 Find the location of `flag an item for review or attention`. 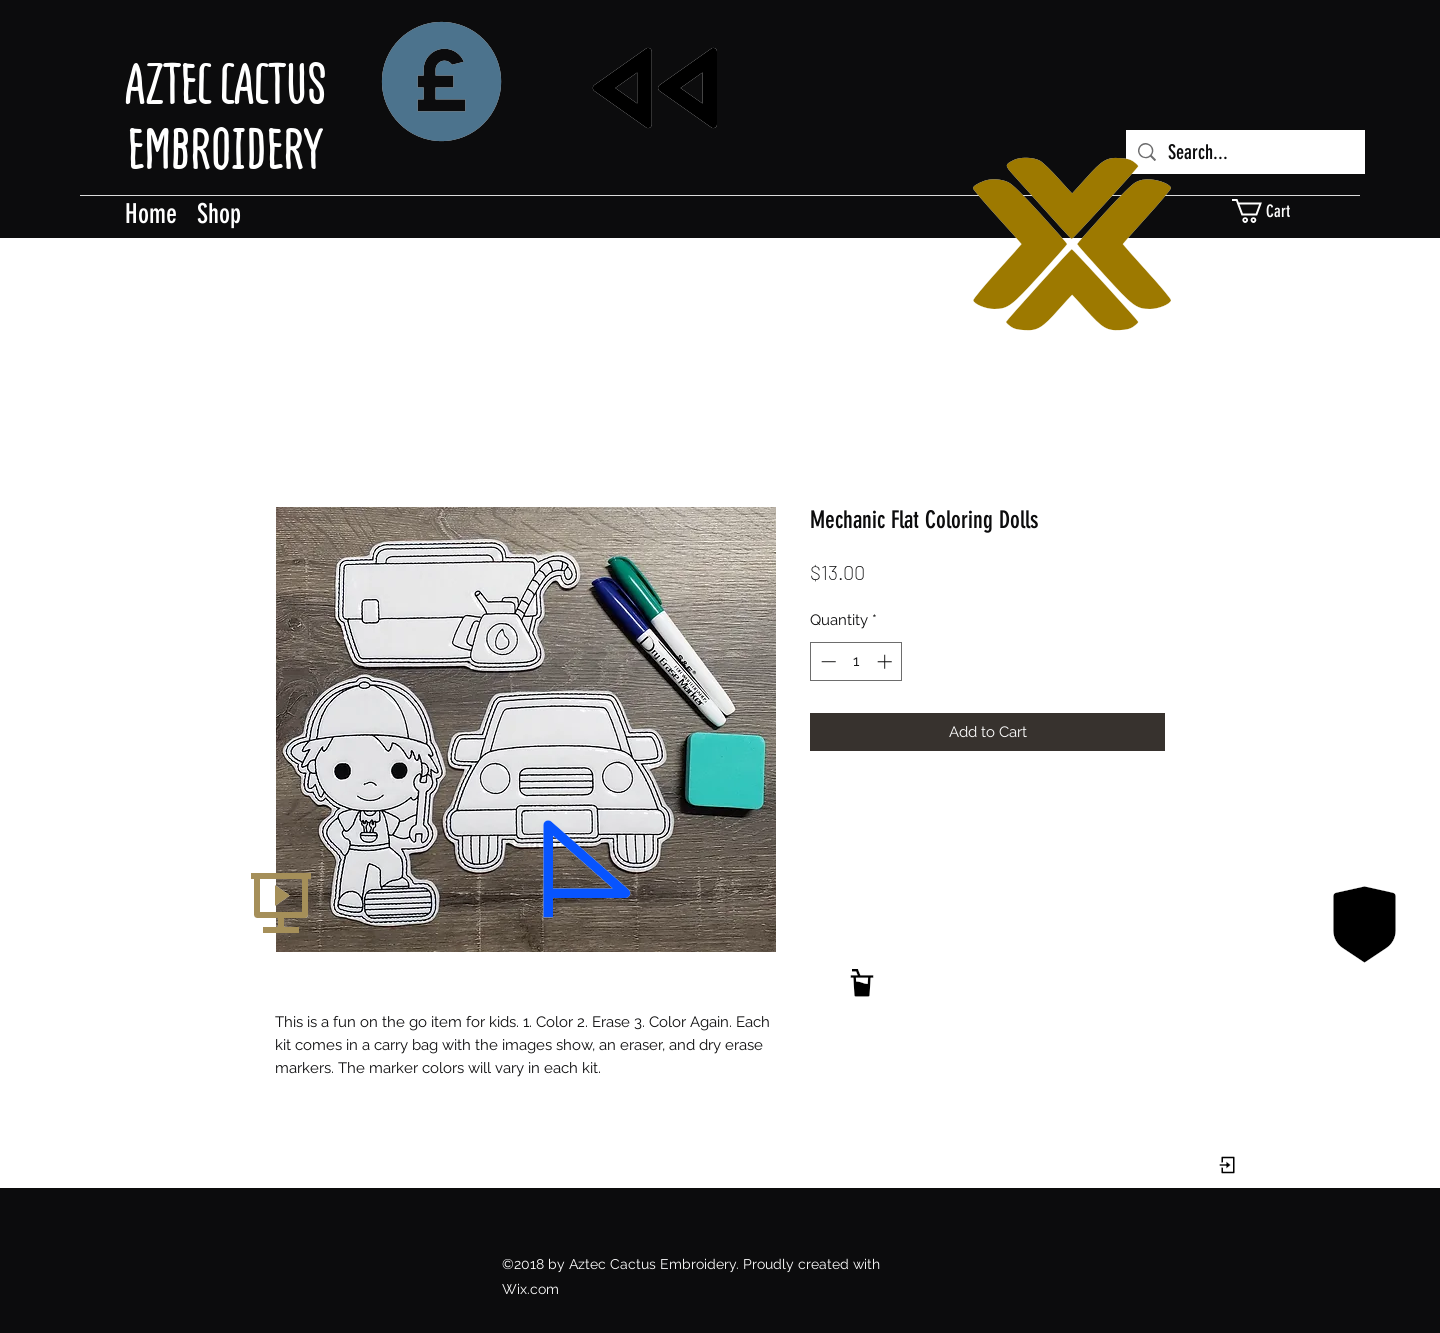

flag an item for review or attention is located at coordinates (582, 869).